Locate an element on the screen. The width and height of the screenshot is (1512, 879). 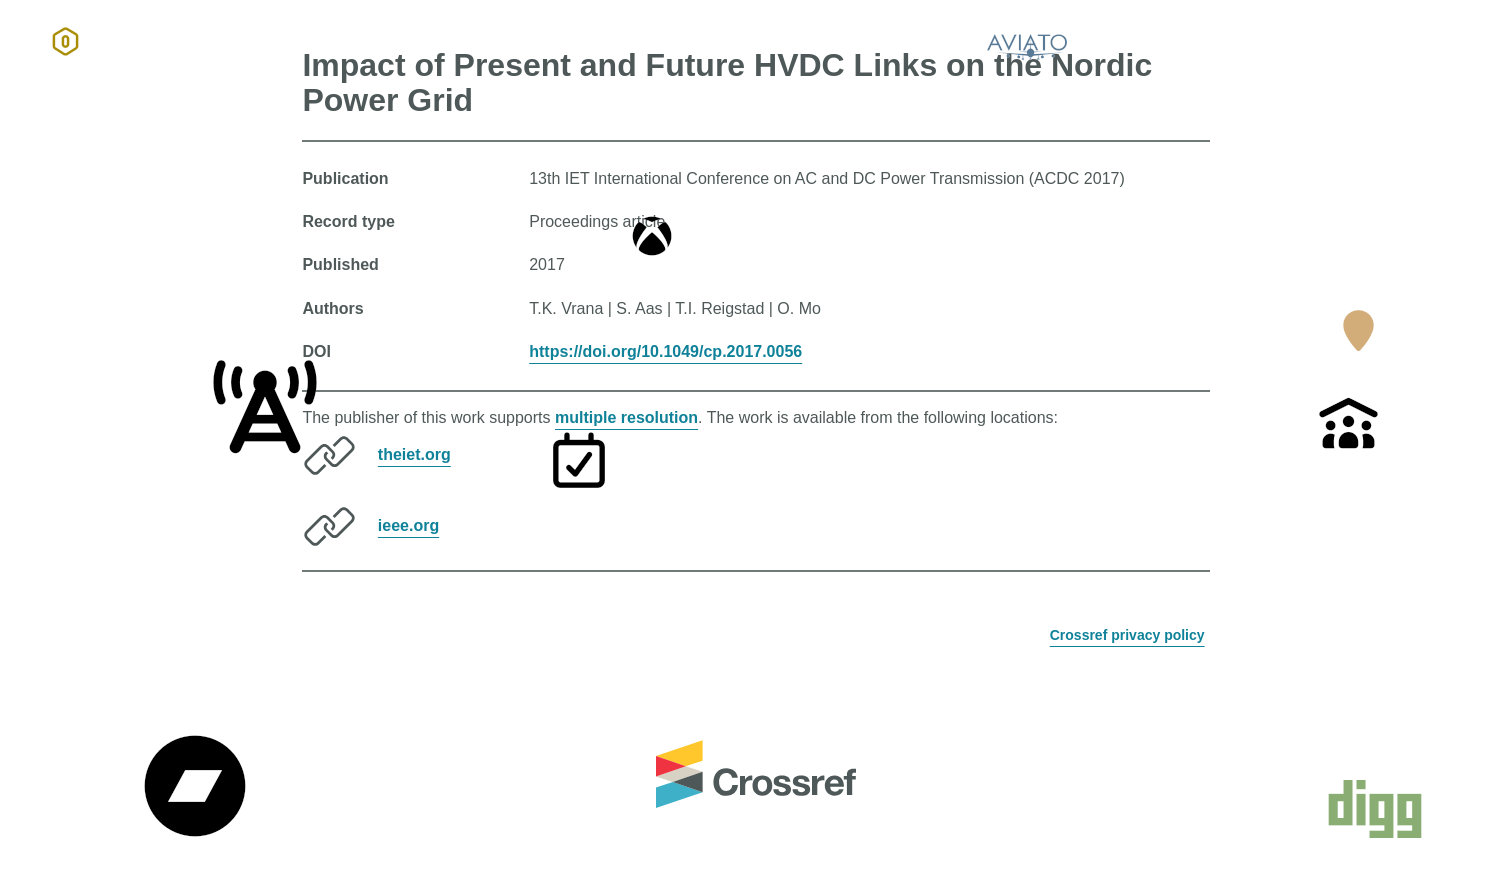
visit digg social news website is located at coordinates (1375, 809).